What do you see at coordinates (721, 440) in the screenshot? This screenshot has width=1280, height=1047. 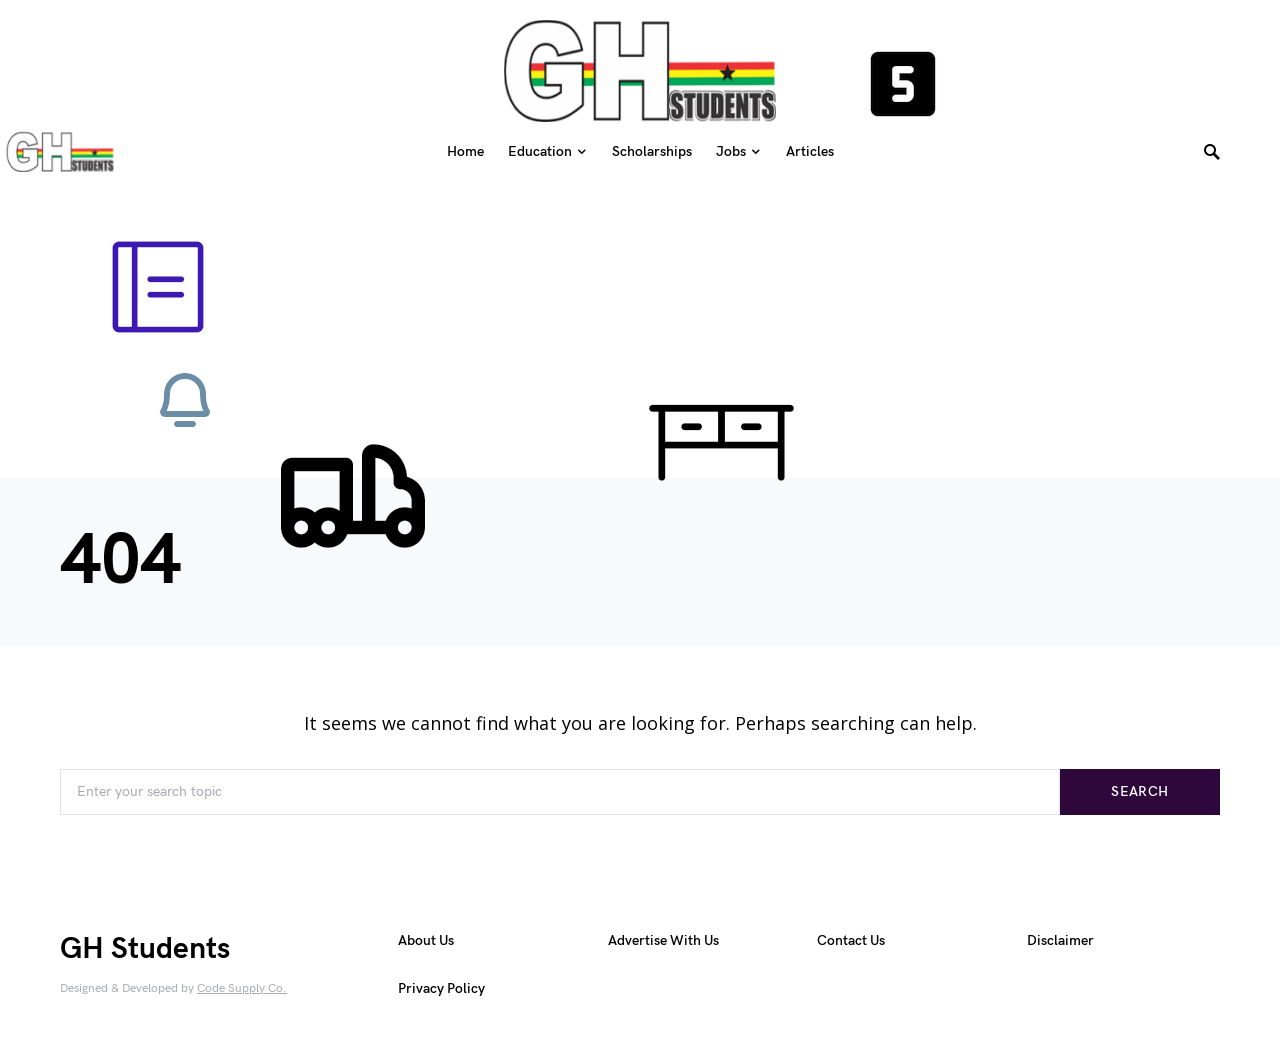 I see `access desk or workspace settings` at bounding box center [721, 440].